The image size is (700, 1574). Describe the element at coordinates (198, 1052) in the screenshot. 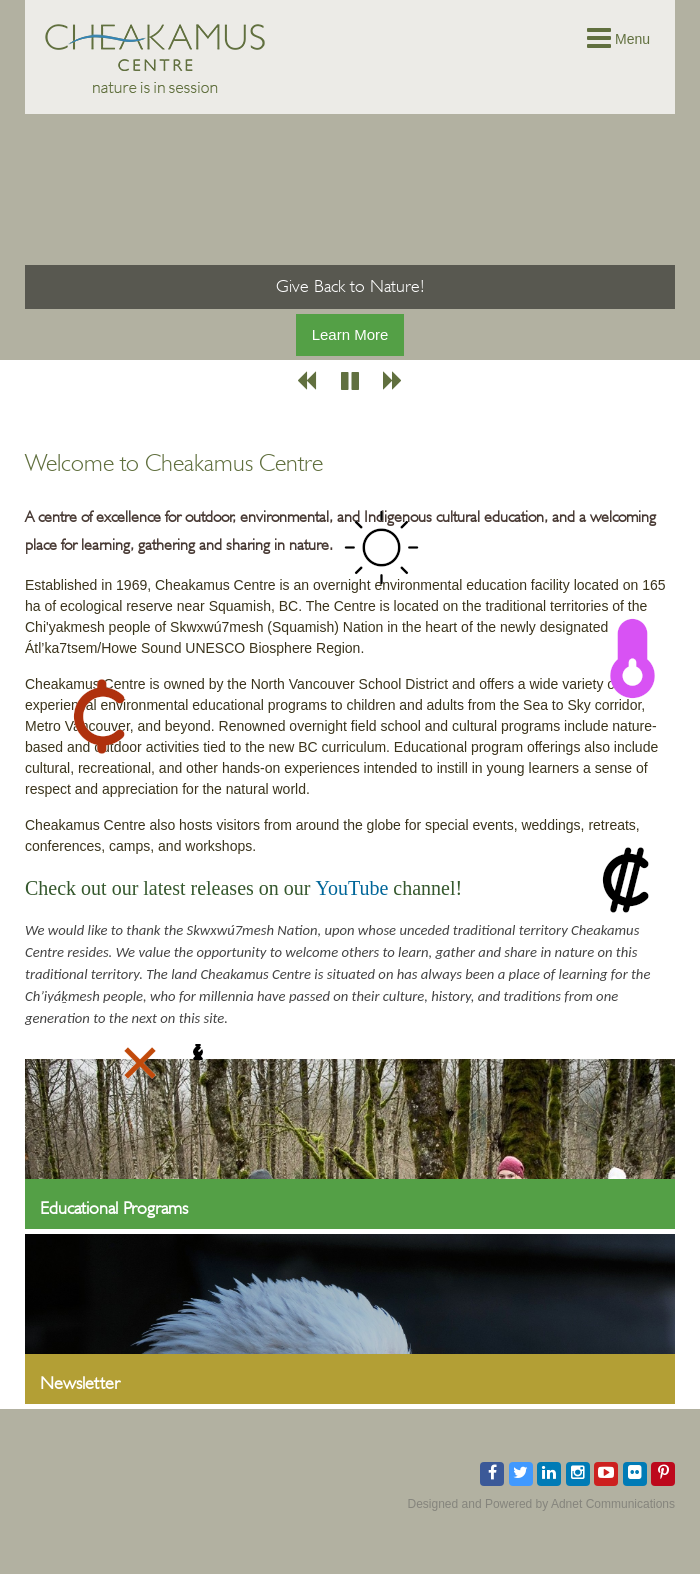

I see `represents the bishop piece in a chess game` at that location.